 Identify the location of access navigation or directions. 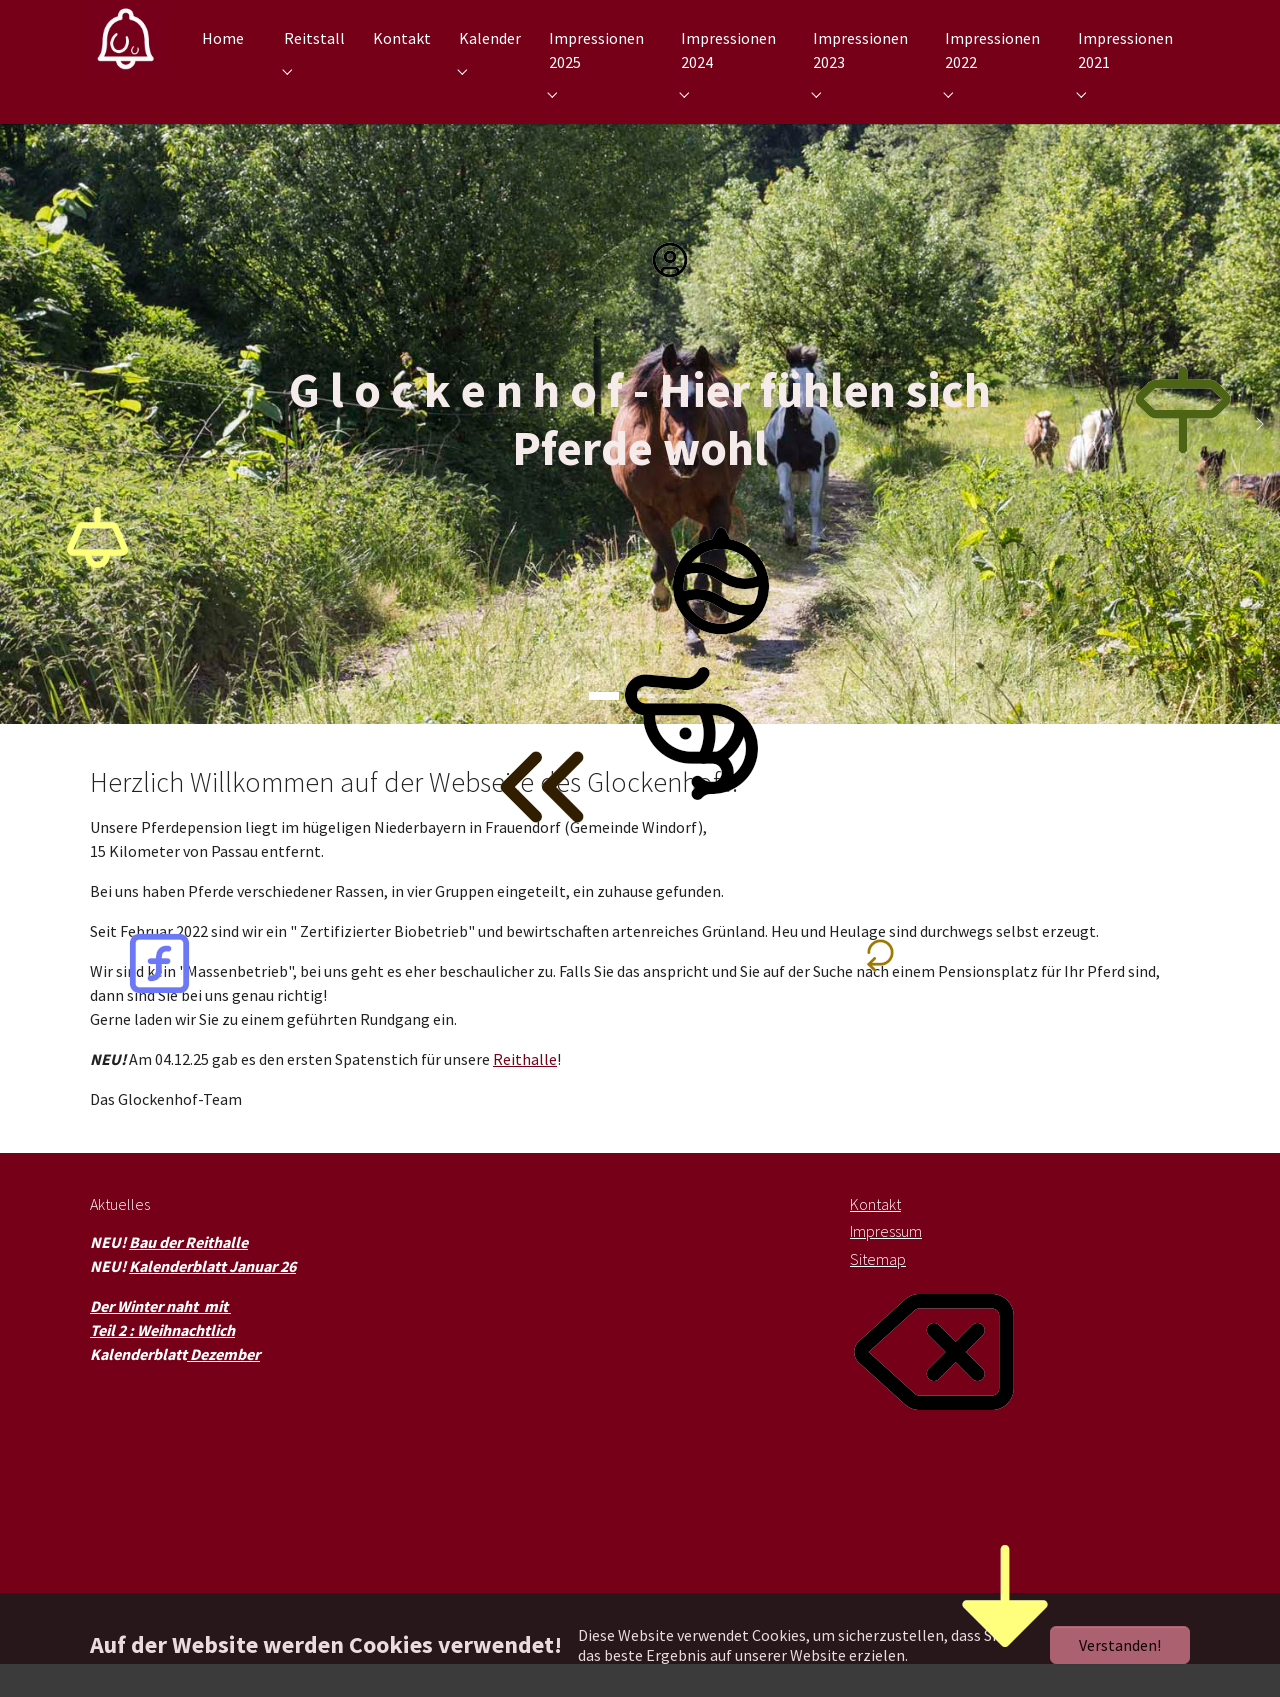
(1183, 410).